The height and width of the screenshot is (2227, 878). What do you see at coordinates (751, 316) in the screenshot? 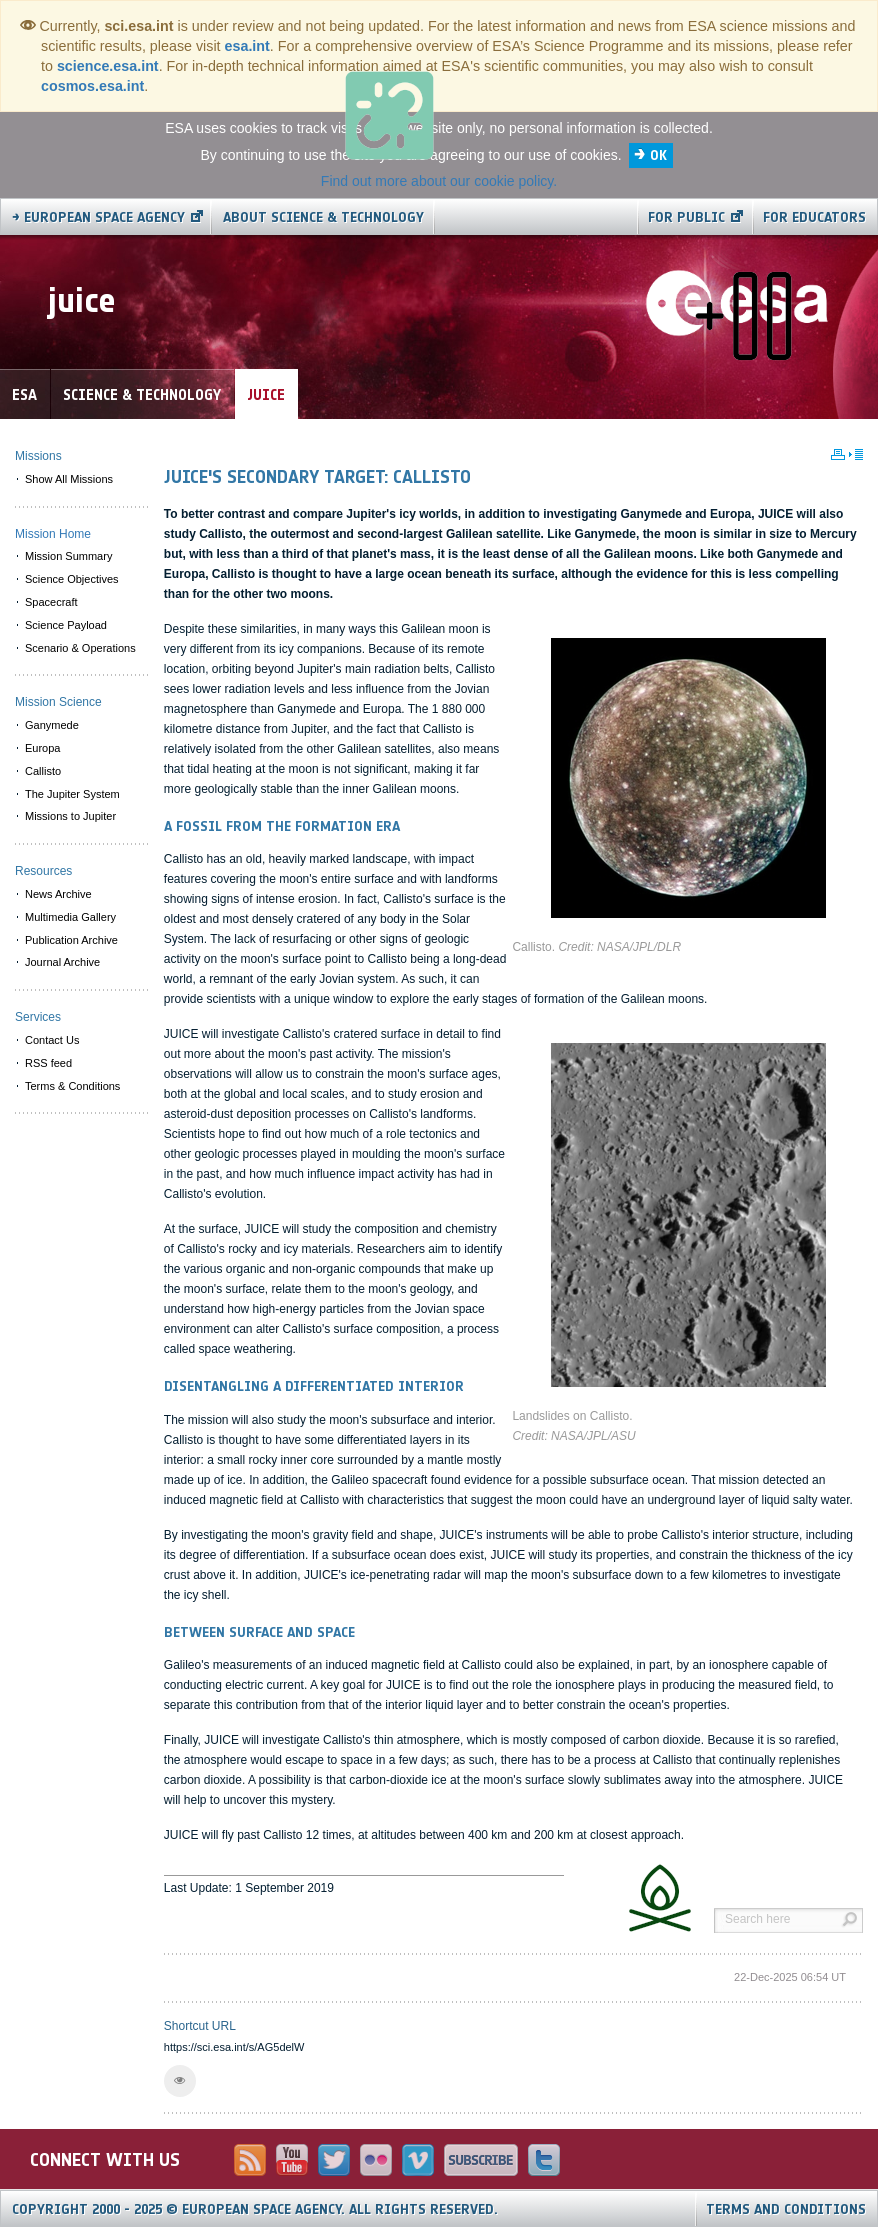
I see `add a new column to the left` at bounding box center [751, 316].